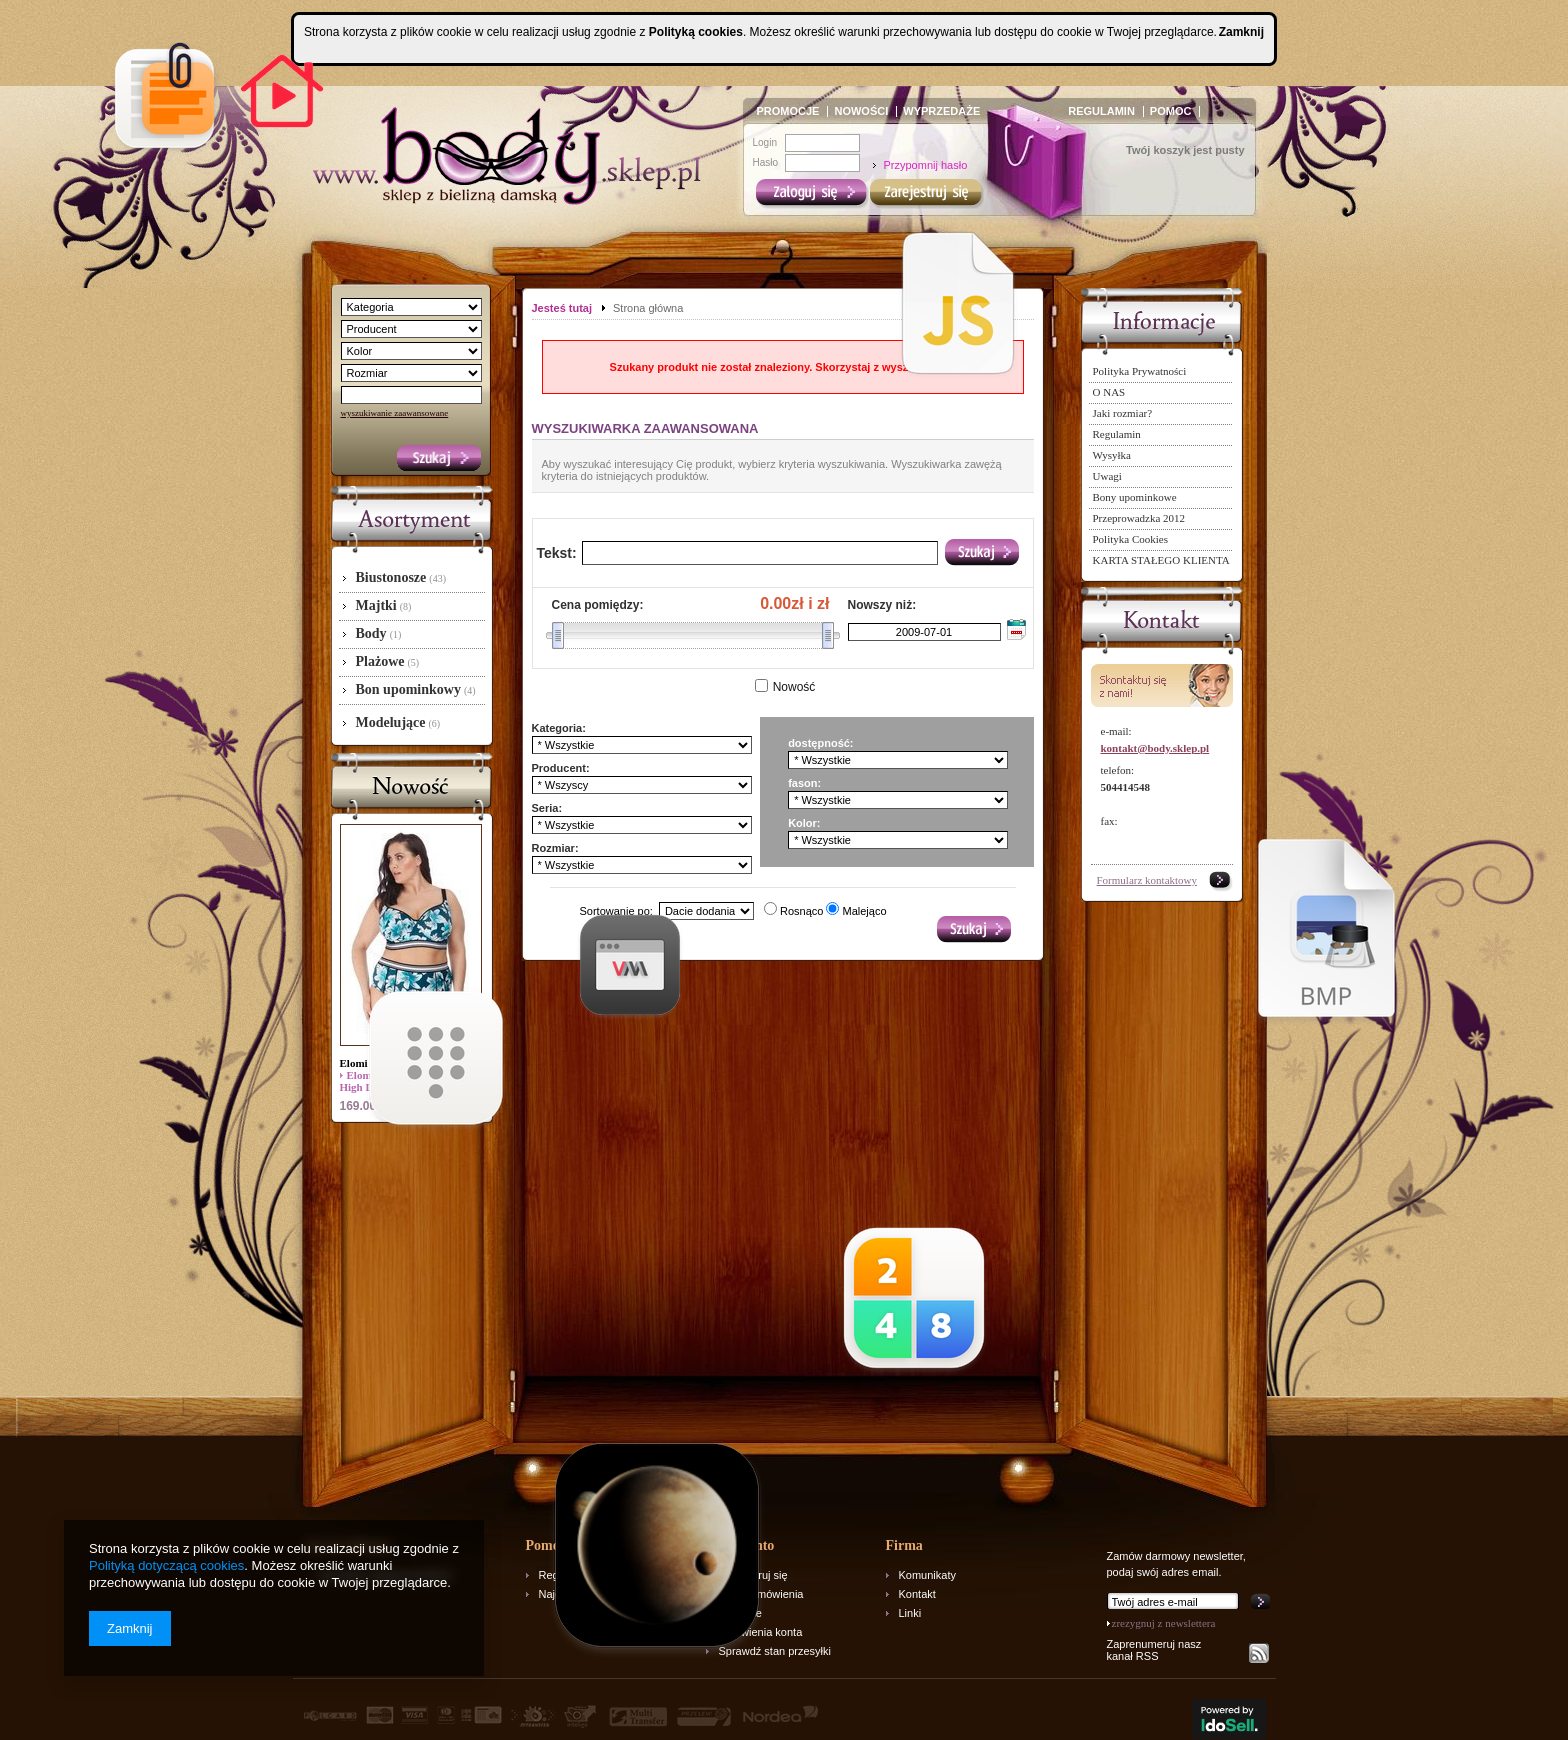 The width and height of the screenshot is (1568, 1740). Describe the element at coordinates (958, 303) in the screenshot. I see `javascript source code file` at that location.